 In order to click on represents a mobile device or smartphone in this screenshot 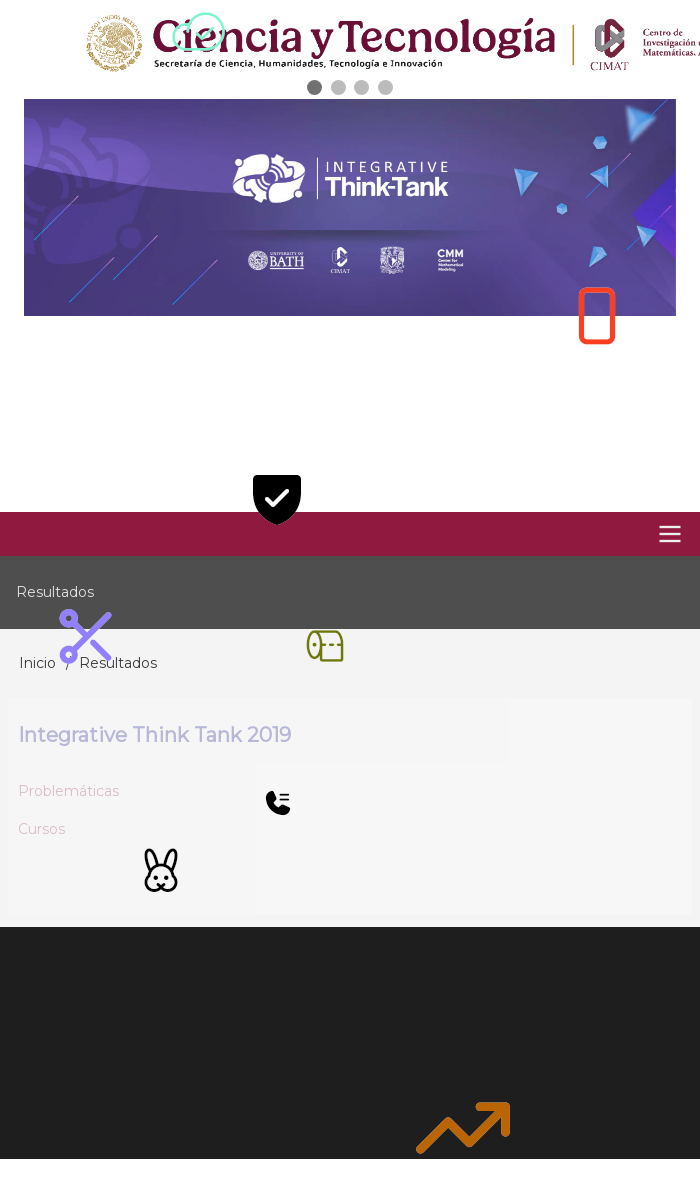, I will do `click(597, 316)`.